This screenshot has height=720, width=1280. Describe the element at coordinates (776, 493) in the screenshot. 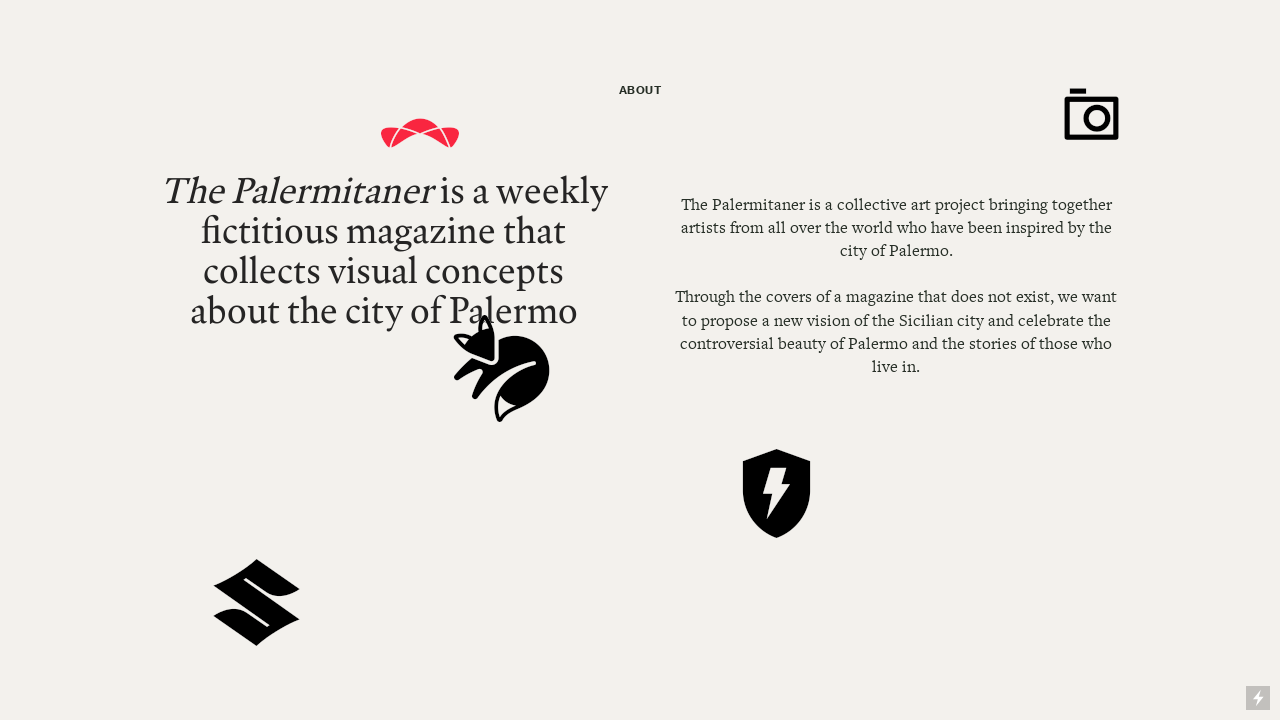

I see `socket security logo` at that location.